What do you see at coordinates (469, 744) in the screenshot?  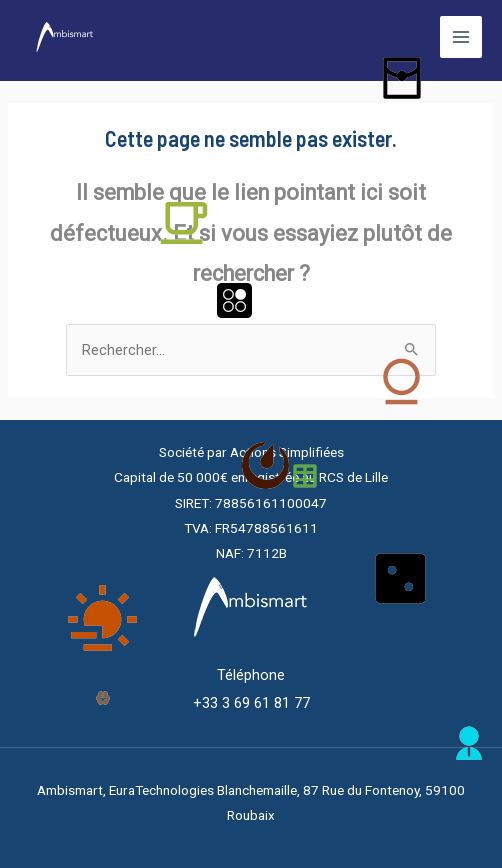 I see `view your profile` at bounding box center [469, 744].